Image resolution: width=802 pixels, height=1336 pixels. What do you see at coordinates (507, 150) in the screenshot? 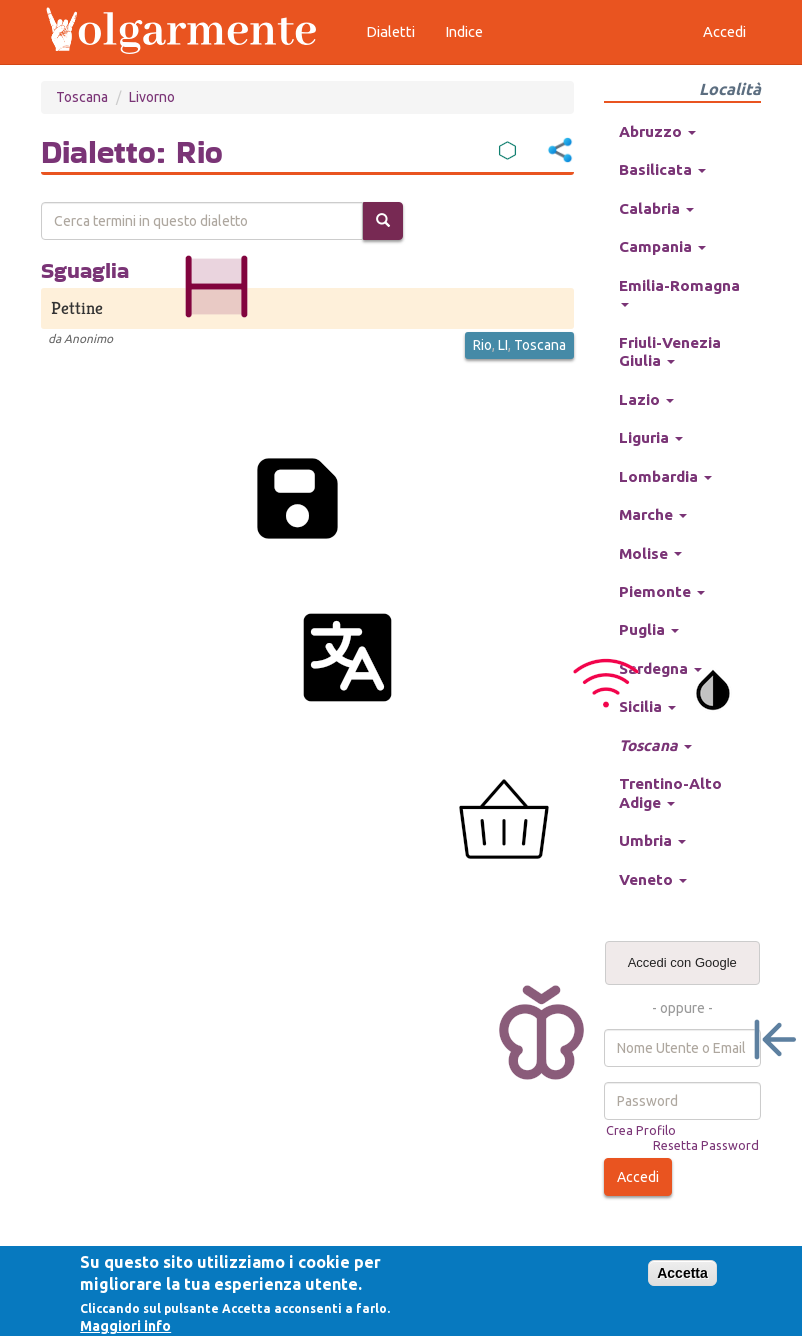
I see `indicates a hexagonal shape or geometric element` at bounding box center [507, 150].